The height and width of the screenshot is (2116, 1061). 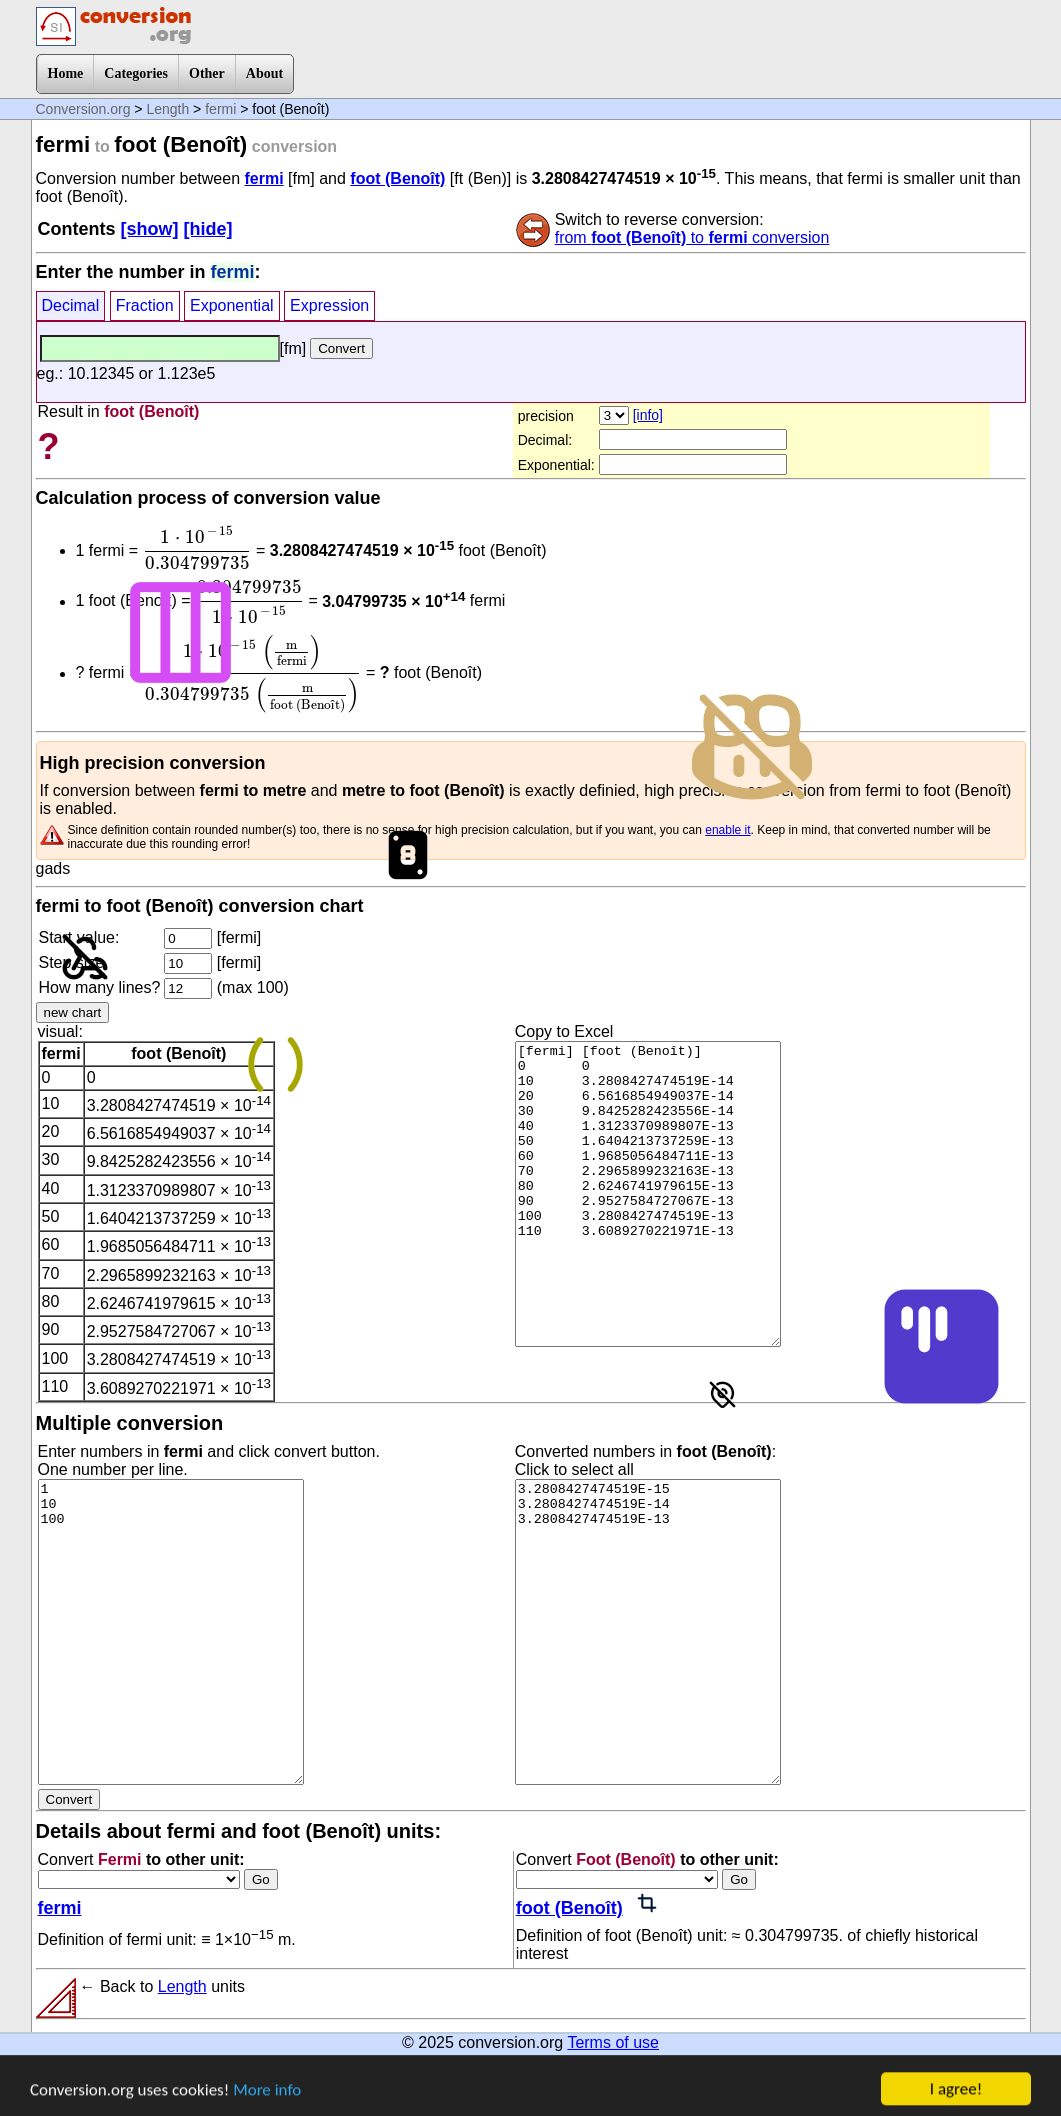 I want to click on align content to the top-left corner, so click(x=941, y=1346).